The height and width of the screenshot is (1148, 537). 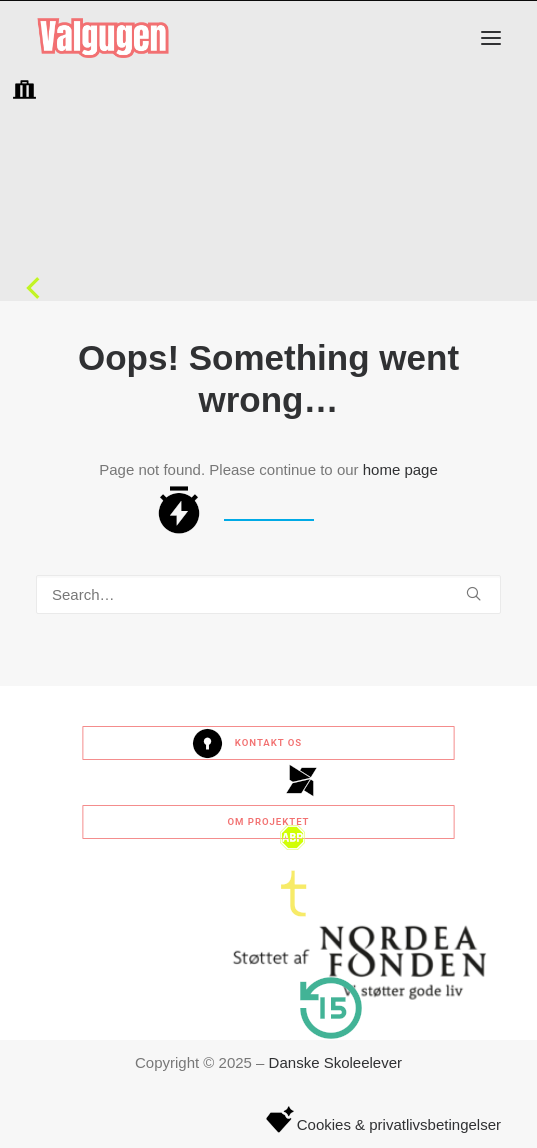 I want to click on go back to the previous screen, so click(x=33, y=288).